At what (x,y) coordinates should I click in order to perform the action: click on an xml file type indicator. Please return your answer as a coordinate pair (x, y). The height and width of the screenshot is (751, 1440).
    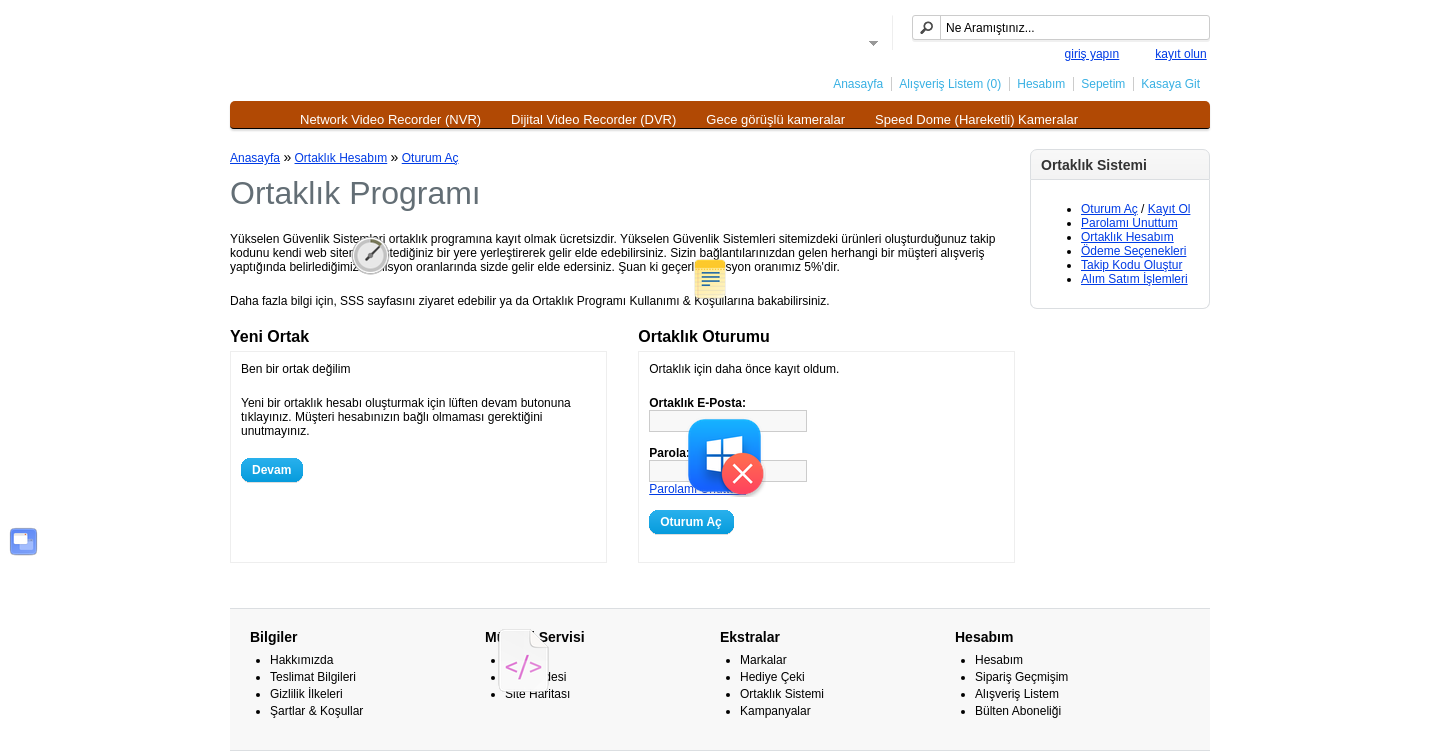
    Looking at the image, I should click on (523, 660).